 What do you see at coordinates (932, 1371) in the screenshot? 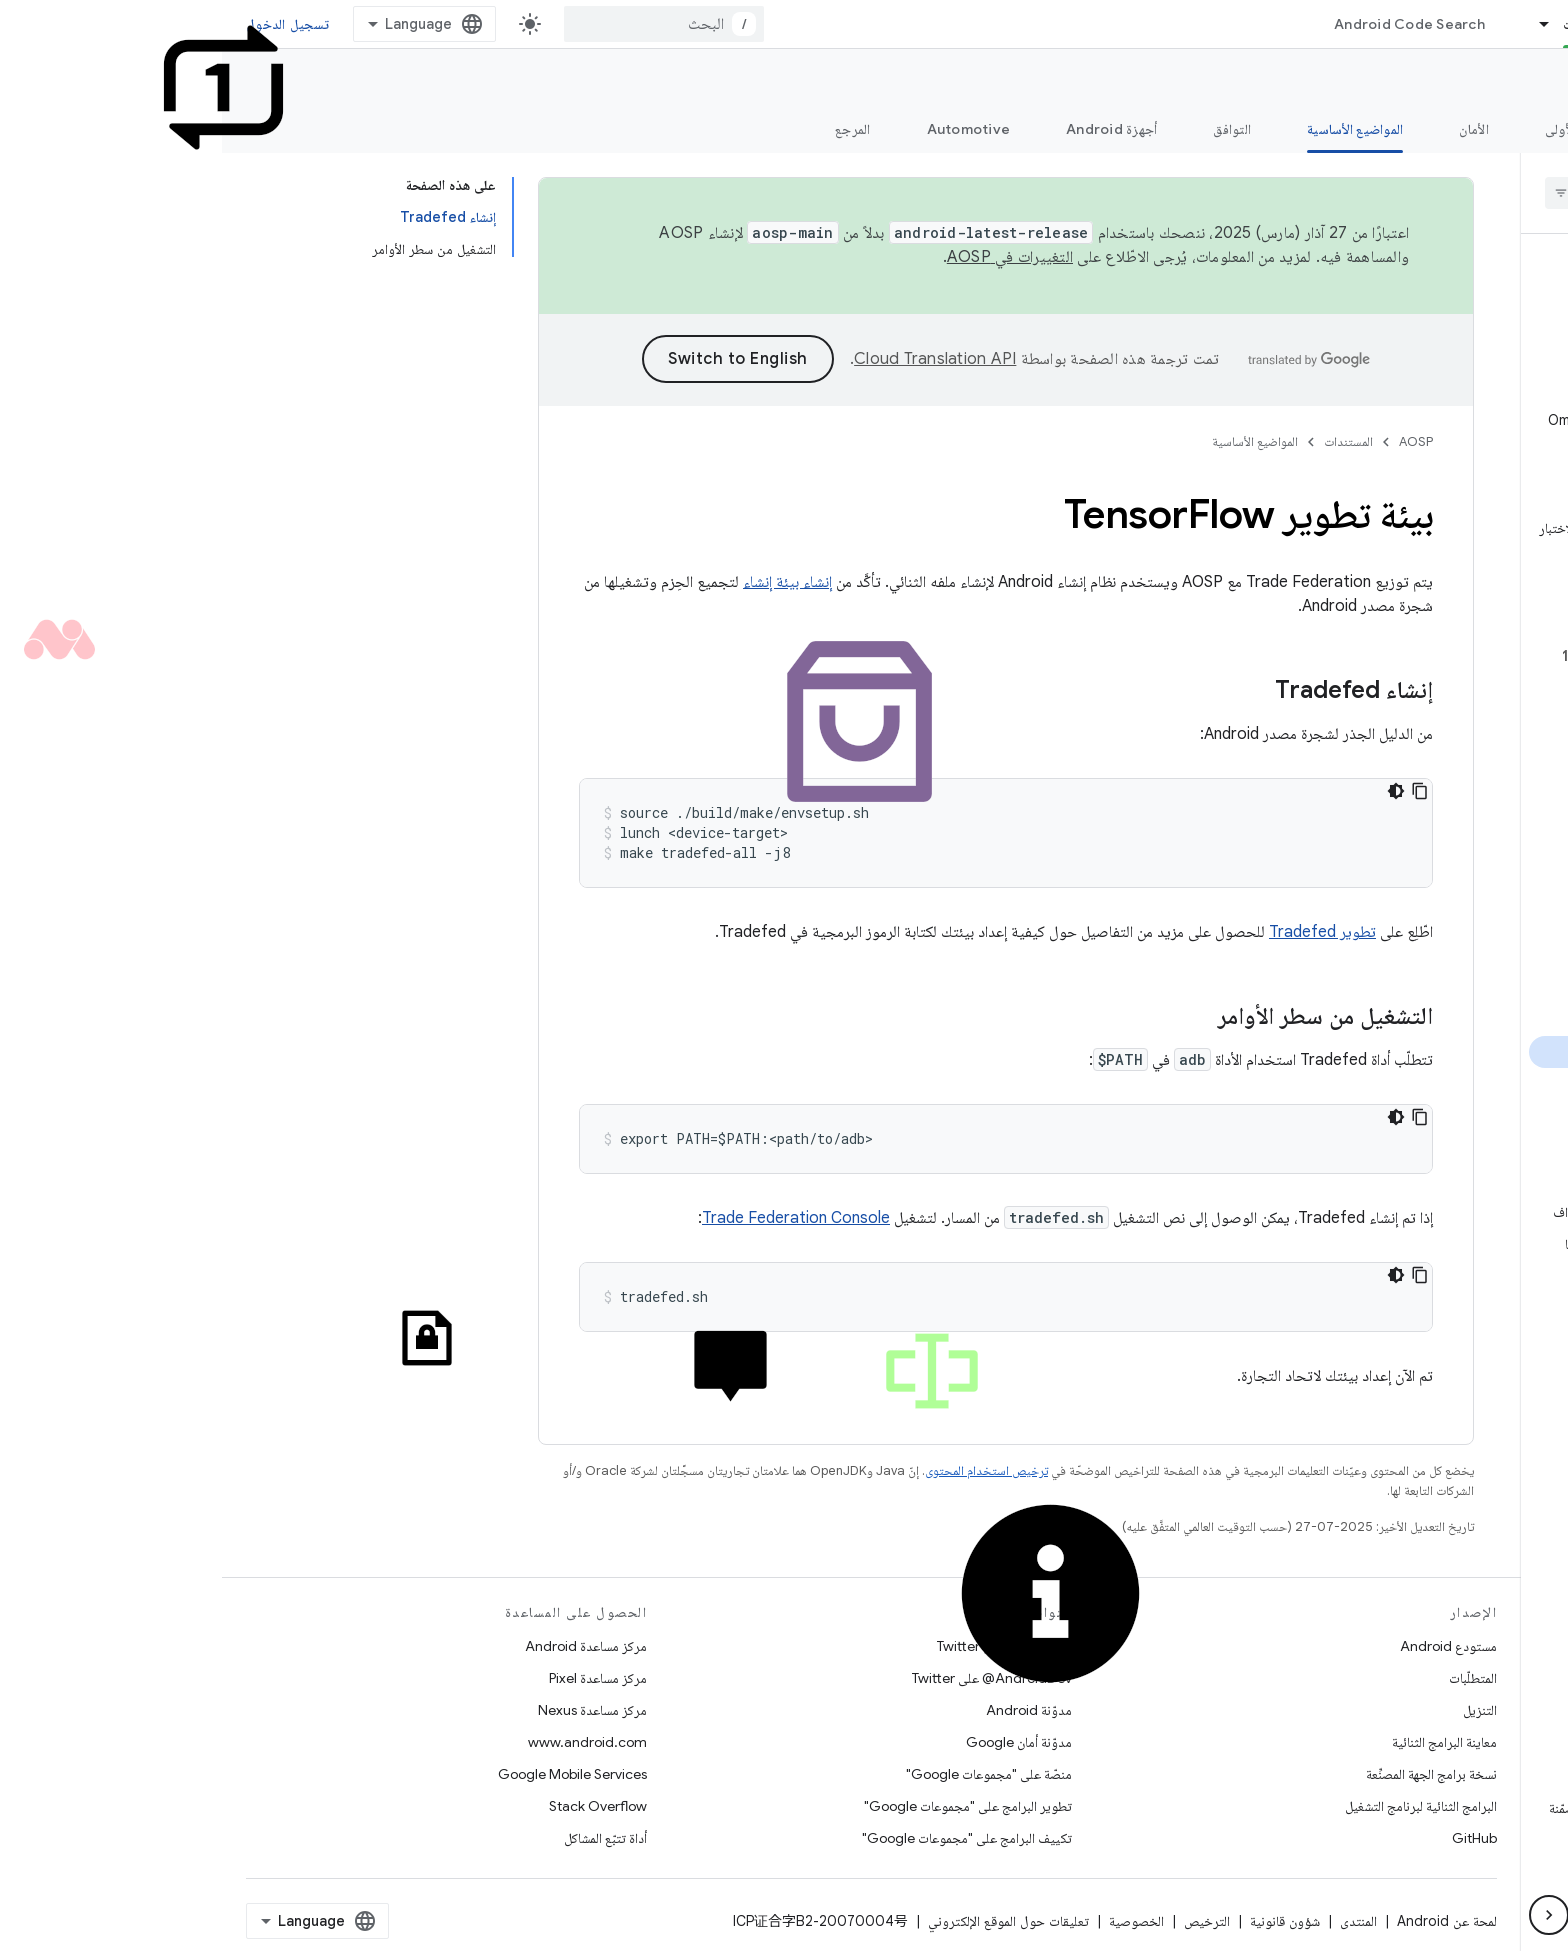
I see `insert a text input field` at bounding box center [932, 1371].